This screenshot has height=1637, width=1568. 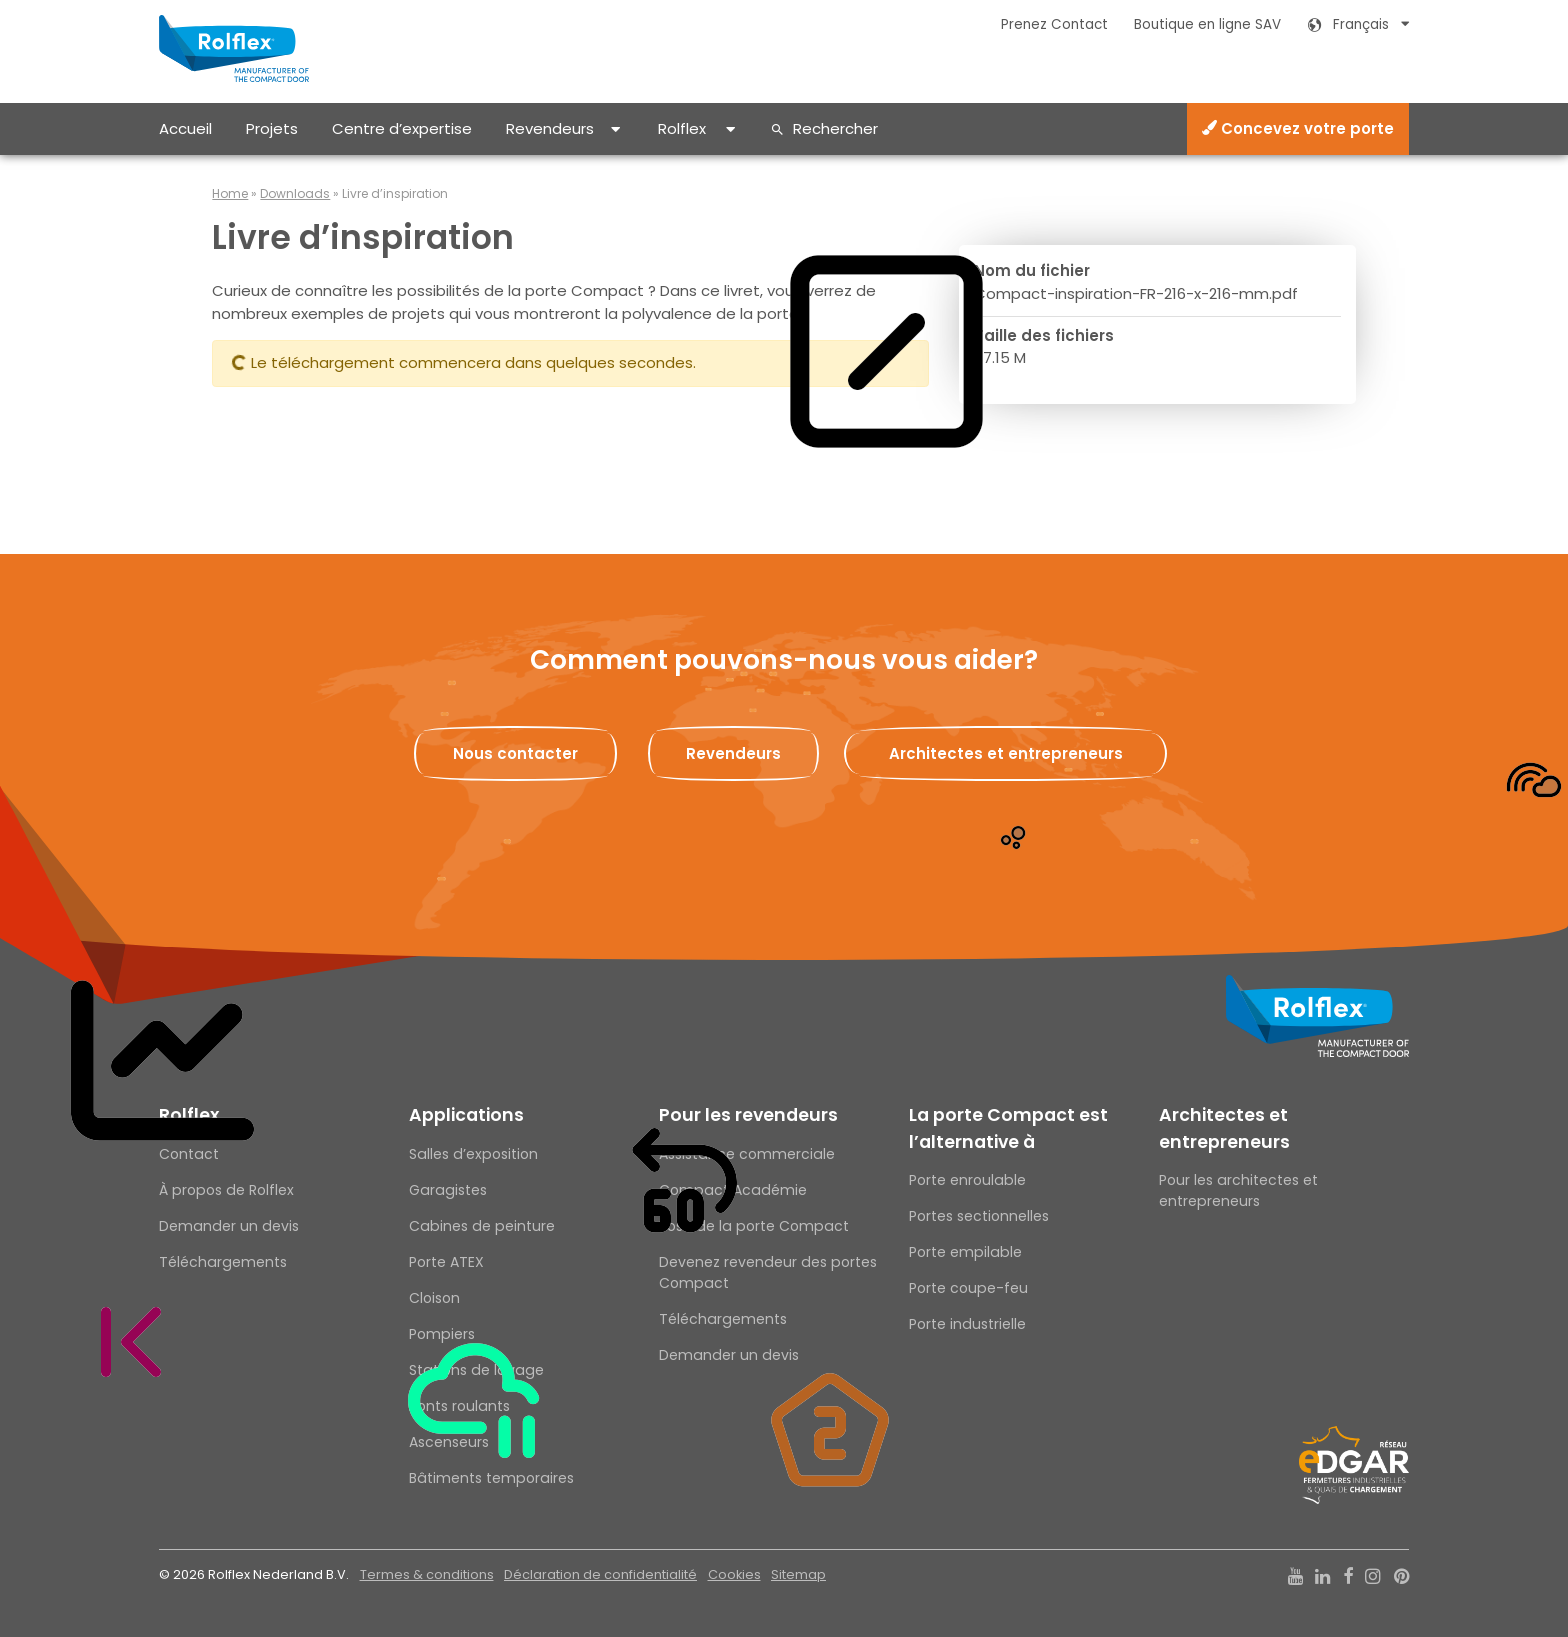 What do you see at coordinates (162, 1060) in the screenshot?
I see `view analytics or statistics` at bounding box center [162, 1060].